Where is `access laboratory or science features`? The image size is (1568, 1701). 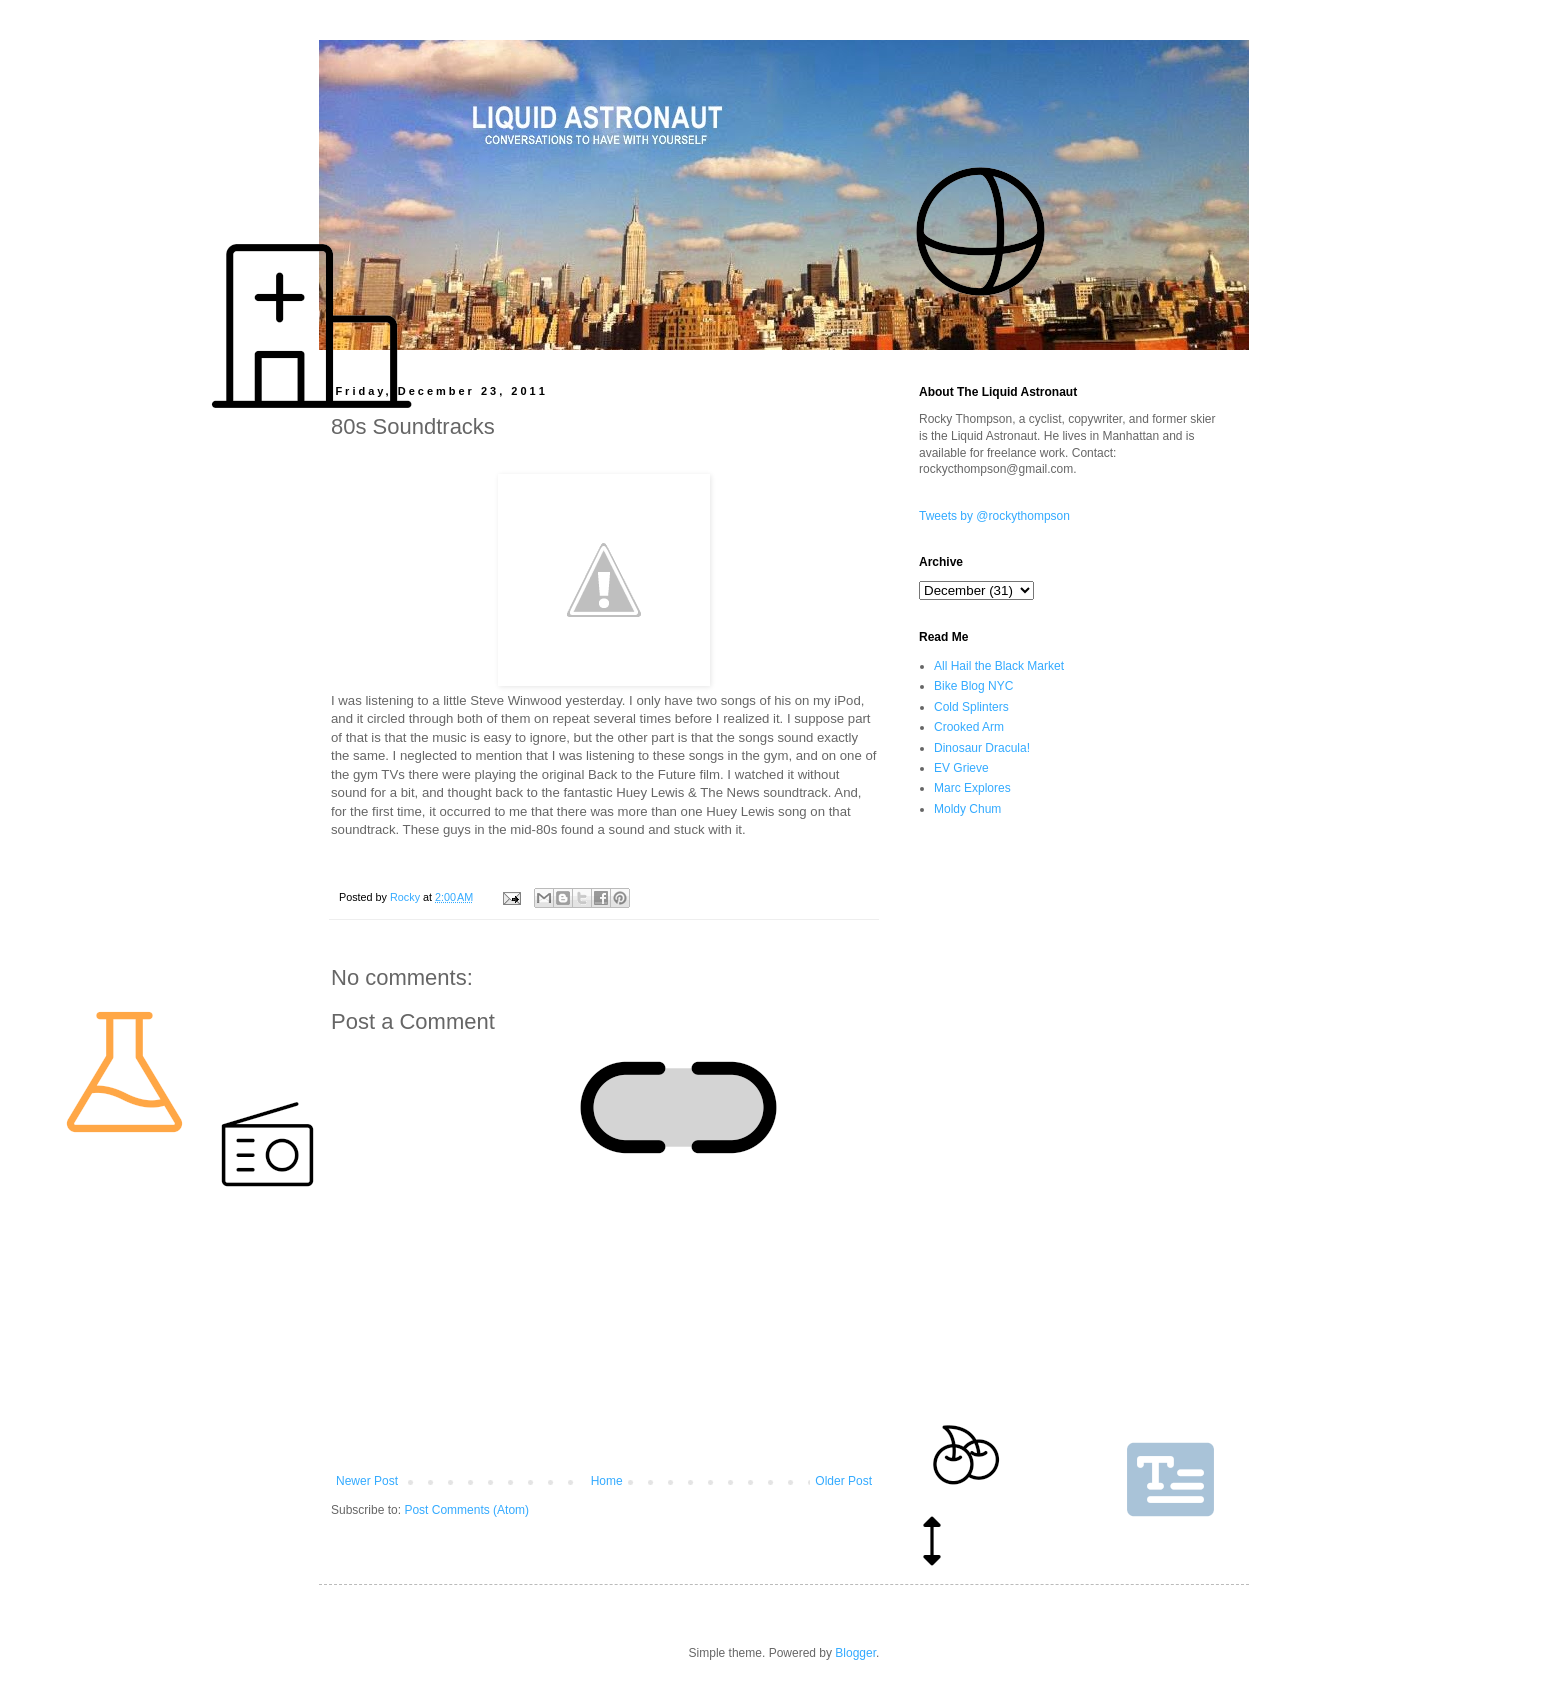
access laboratory or science features is located at coordinates (124, 1074).